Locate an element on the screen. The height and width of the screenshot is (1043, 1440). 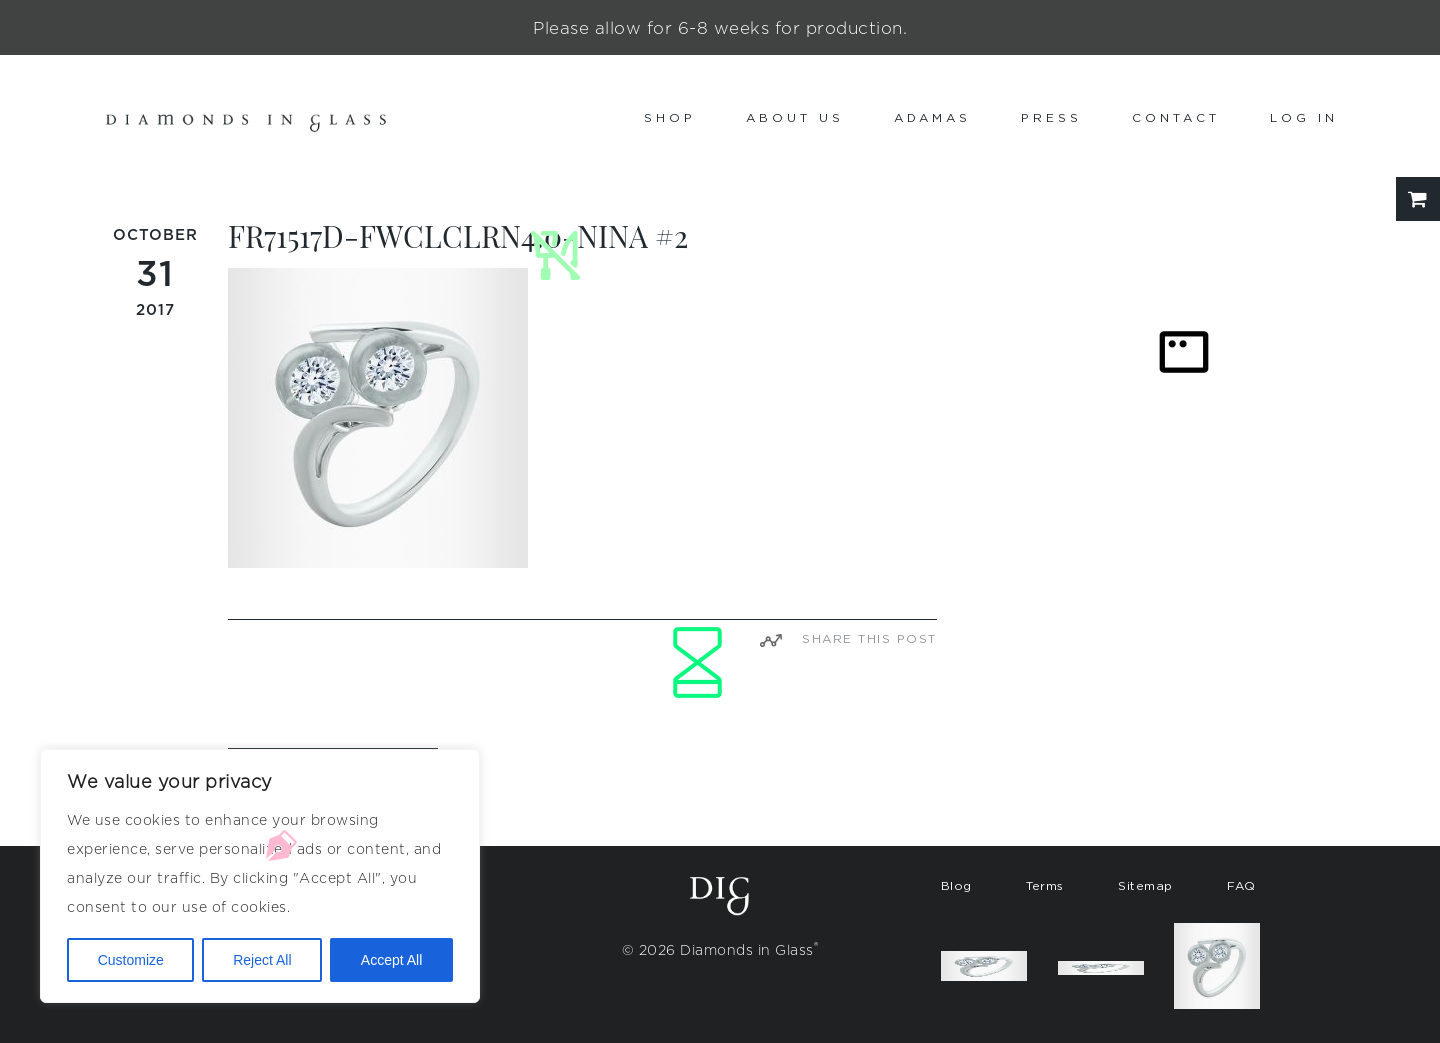
access drawing or illustration tools is located at coordinates (279, 847).